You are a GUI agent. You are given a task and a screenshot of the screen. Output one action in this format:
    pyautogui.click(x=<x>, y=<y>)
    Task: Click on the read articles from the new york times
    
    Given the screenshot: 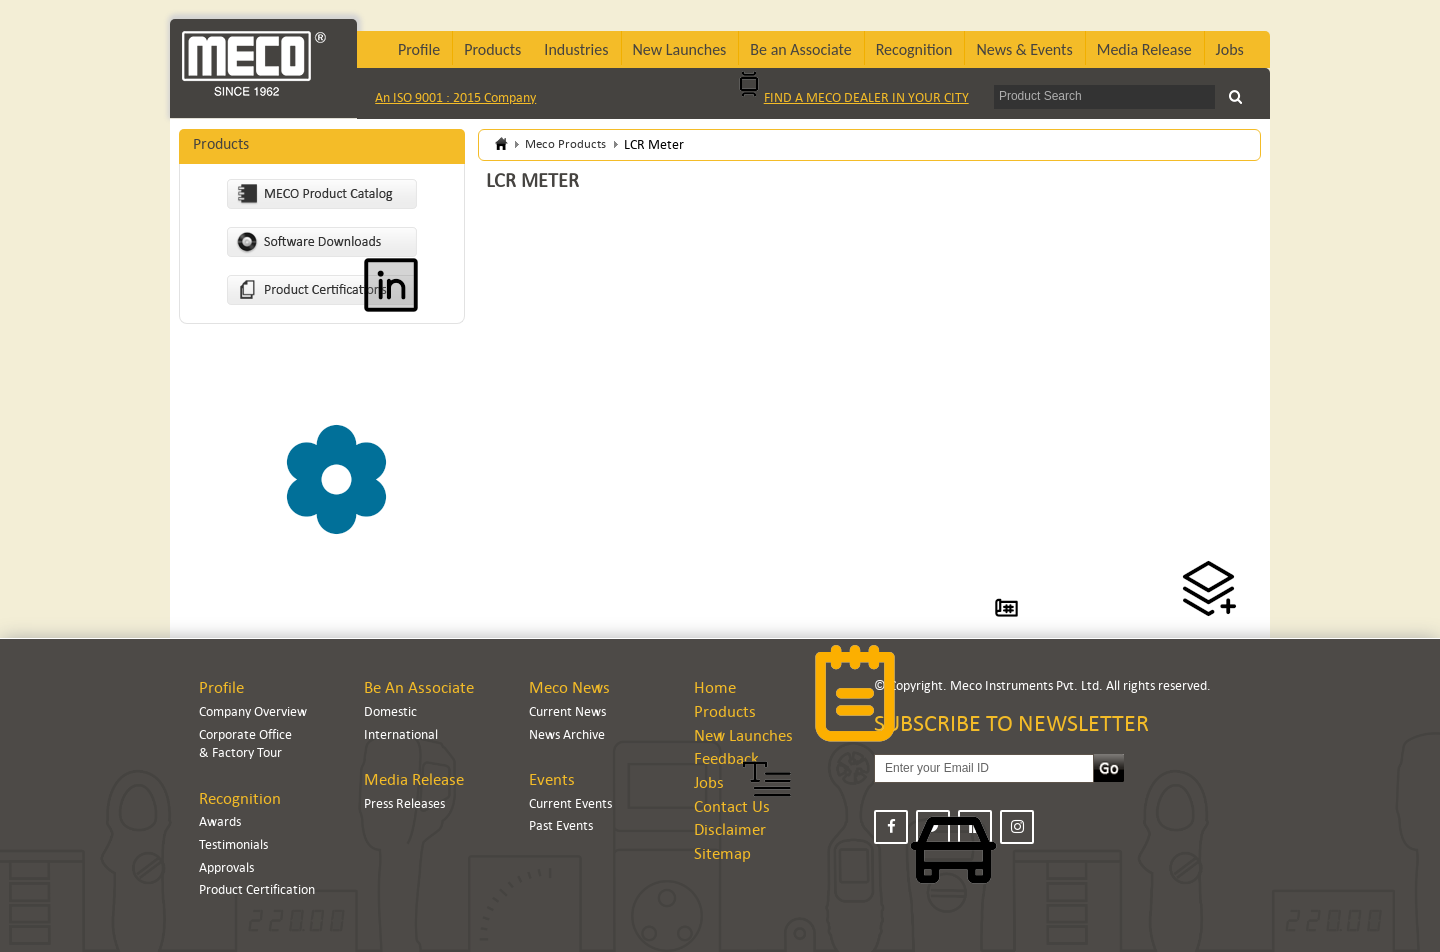 What is the action you would take?
    pyautogui.click(x=766, y=779)
    